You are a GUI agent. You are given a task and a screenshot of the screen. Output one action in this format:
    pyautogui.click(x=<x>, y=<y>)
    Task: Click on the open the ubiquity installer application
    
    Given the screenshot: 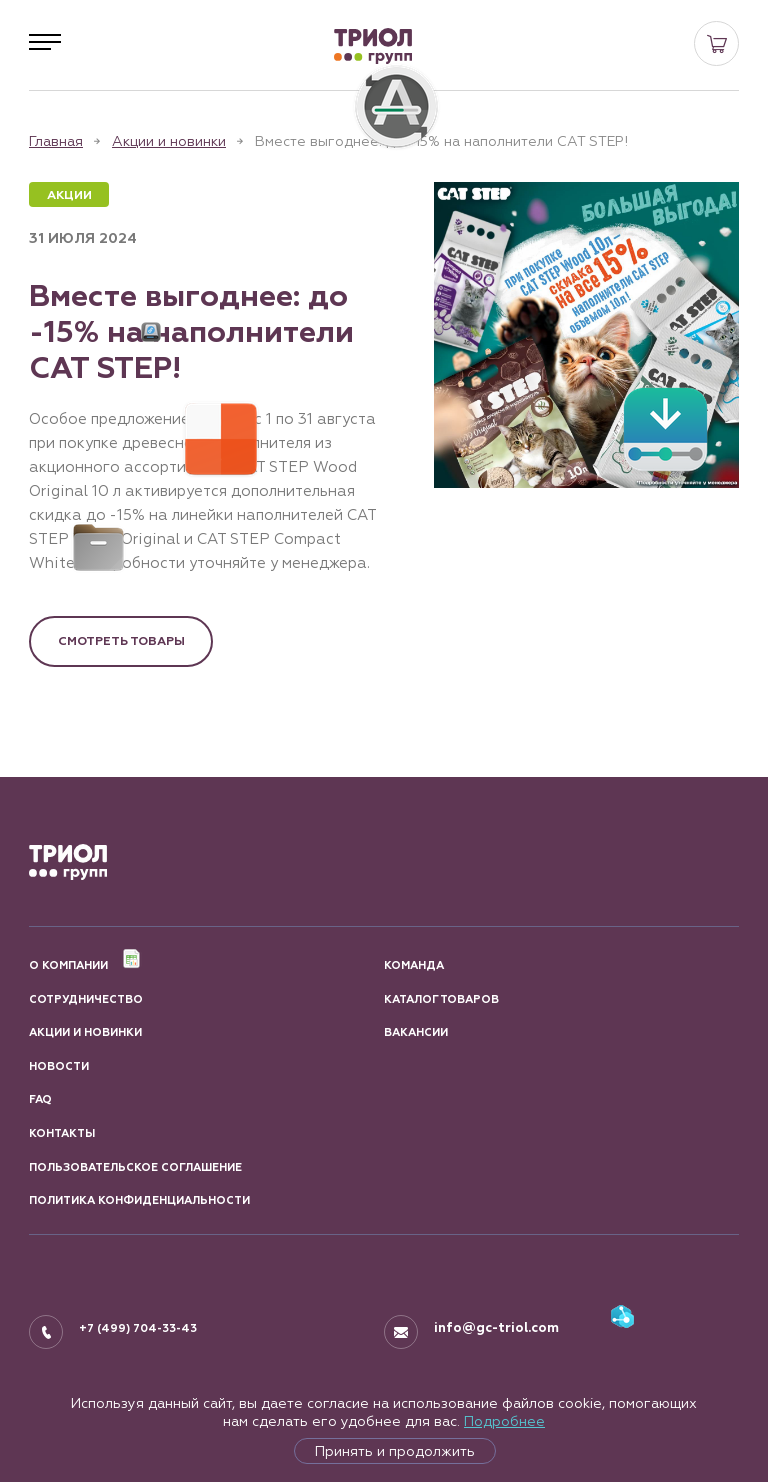 What is the action you would take?
    pyautogui.click(x=665, y=429)
    